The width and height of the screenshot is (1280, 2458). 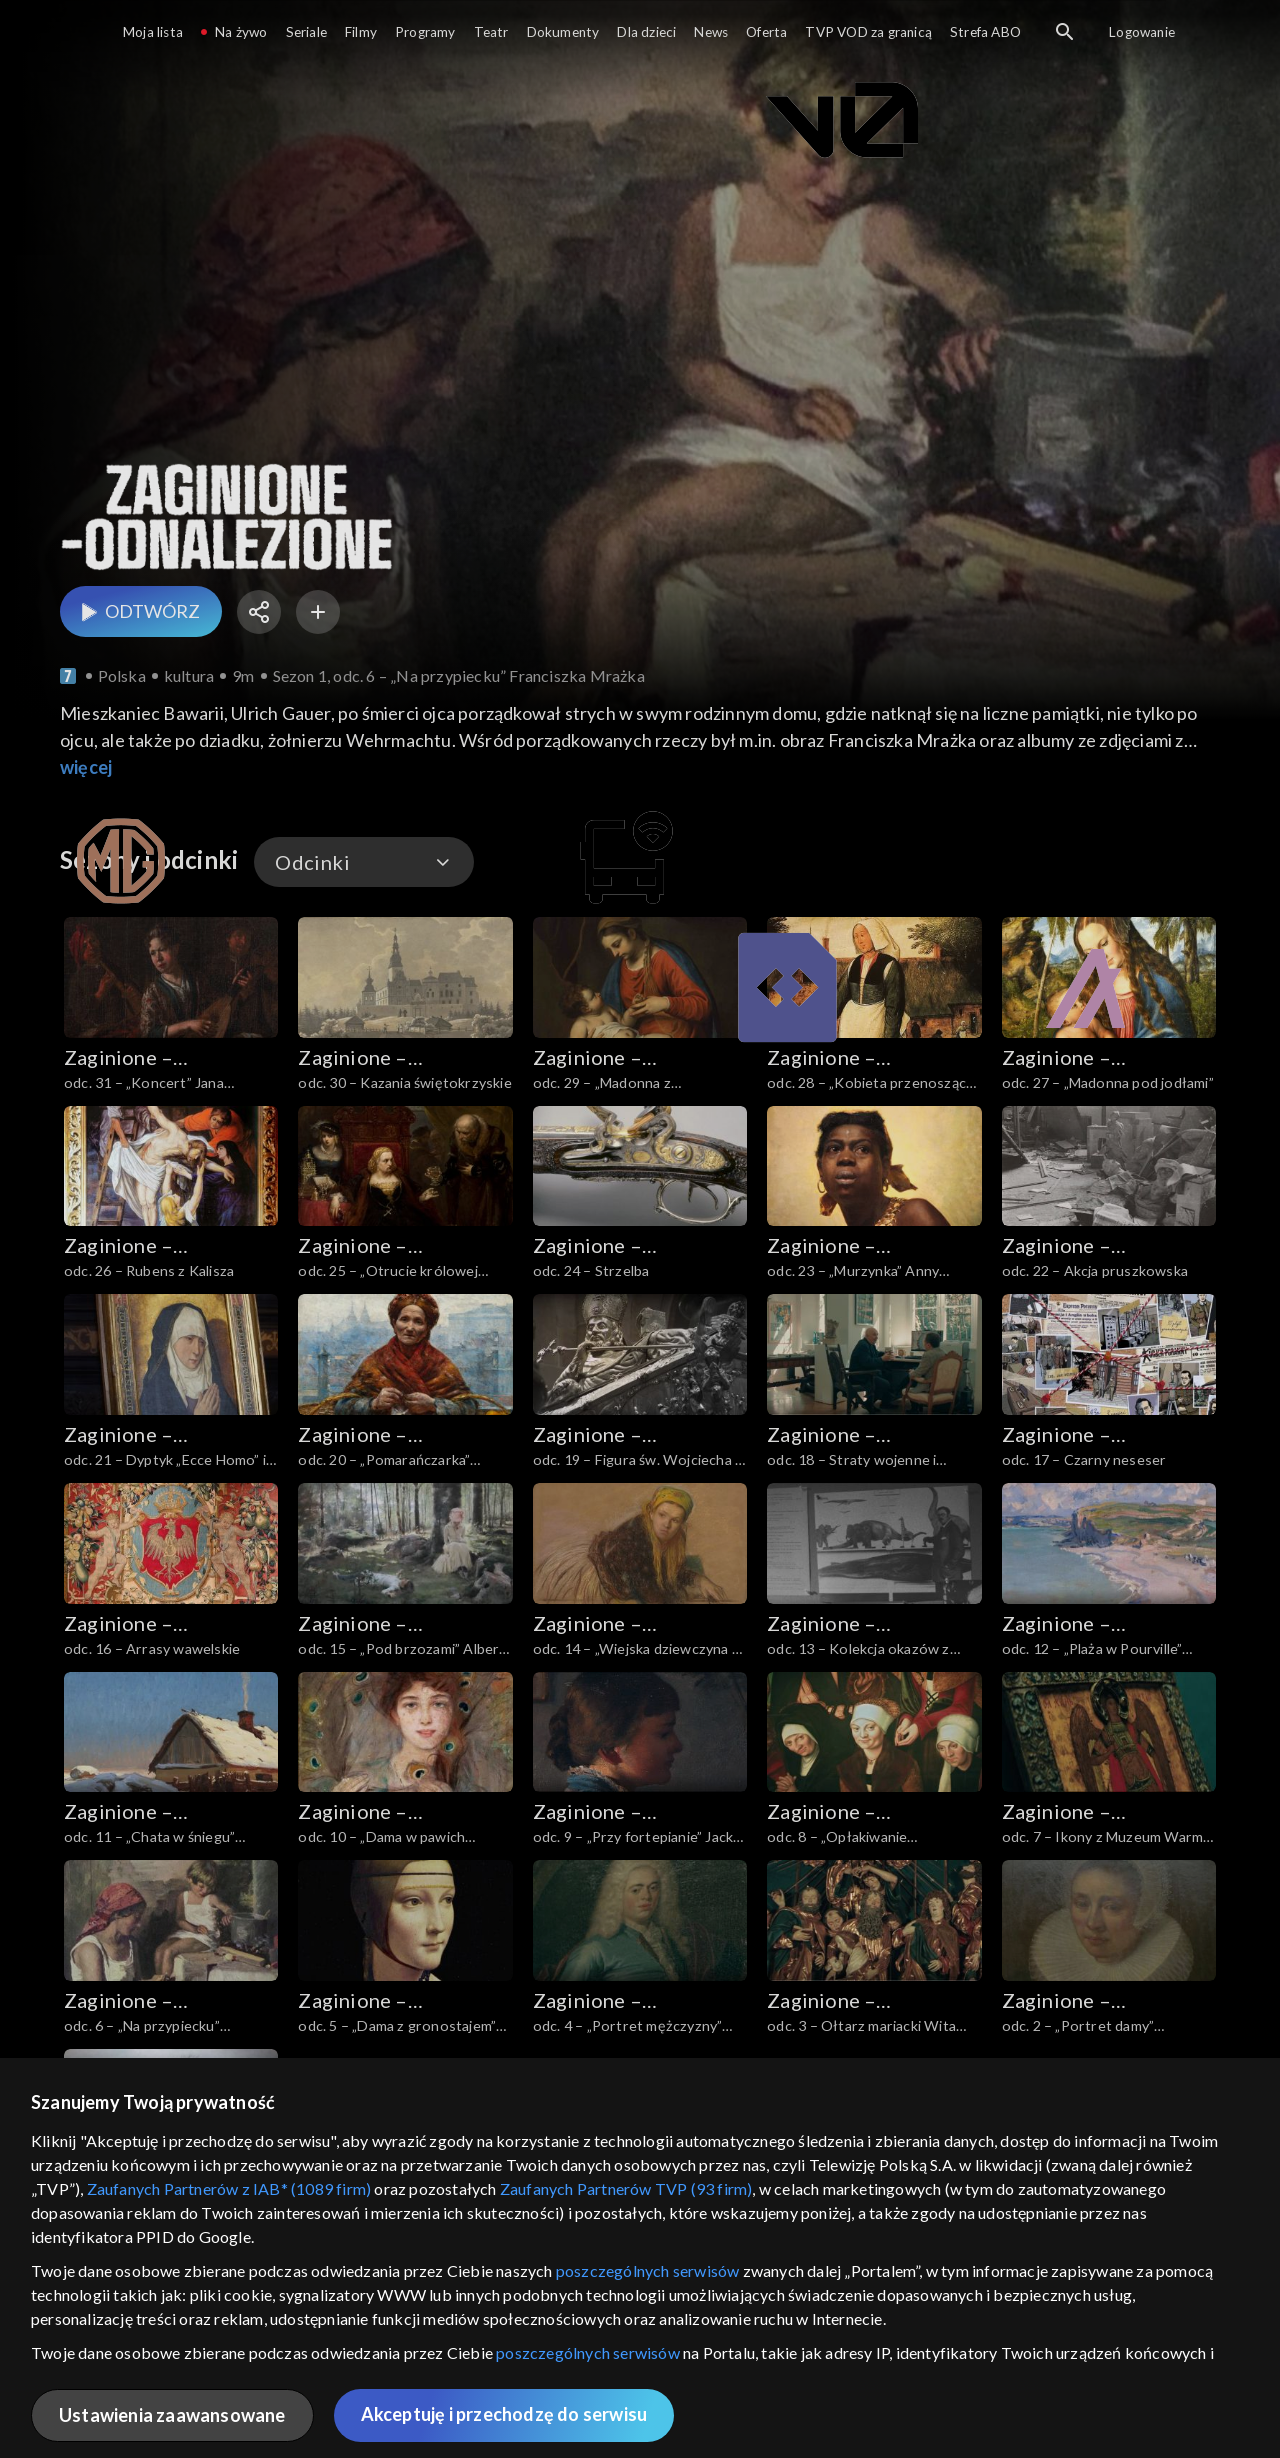 What do you see at coordinates (1085, 988) in the screenshot?
I see `algorand cryptocurrency or blockchain platform logo` at bounding box center [1085, 988].